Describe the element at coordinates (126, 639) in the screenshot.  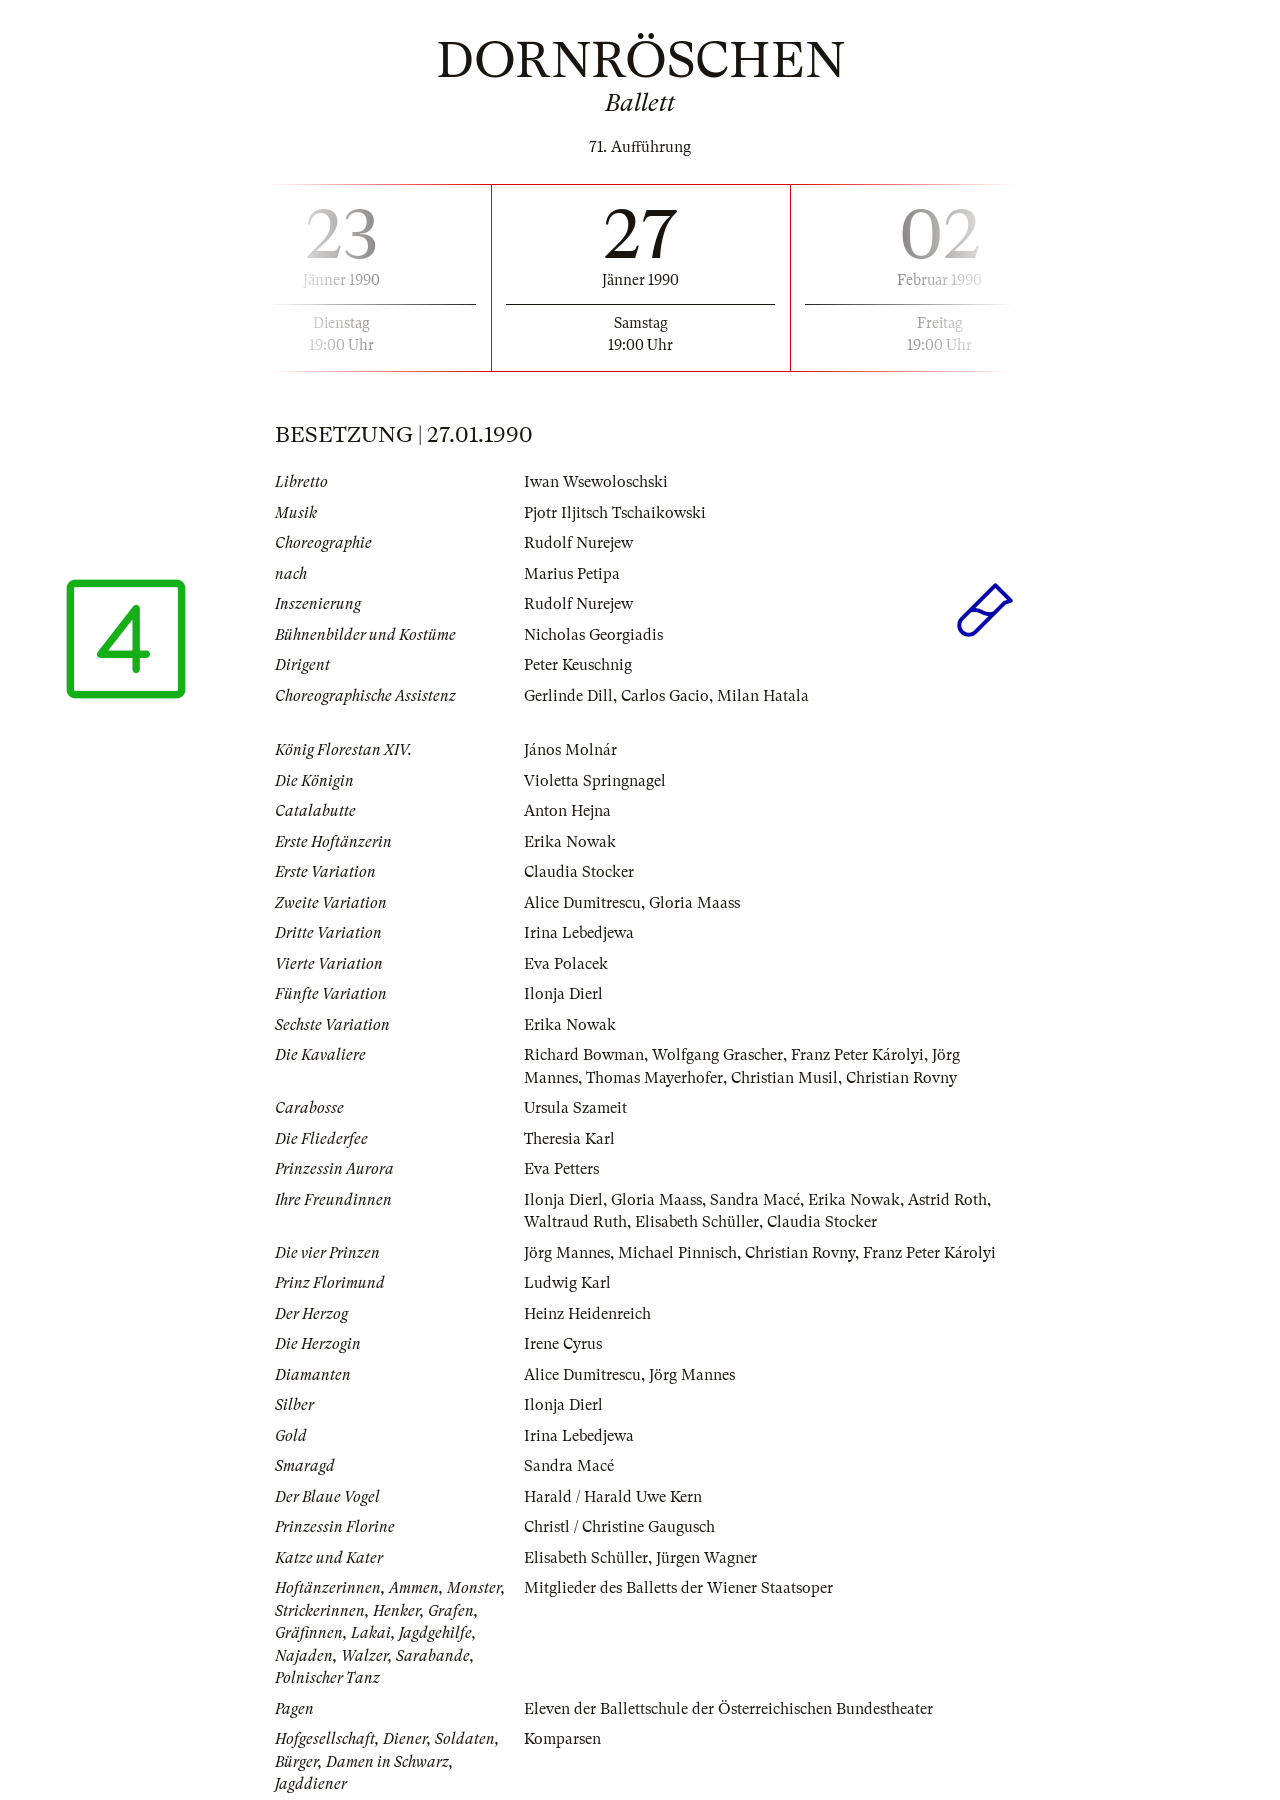
I see `select or input the number four` at that location.